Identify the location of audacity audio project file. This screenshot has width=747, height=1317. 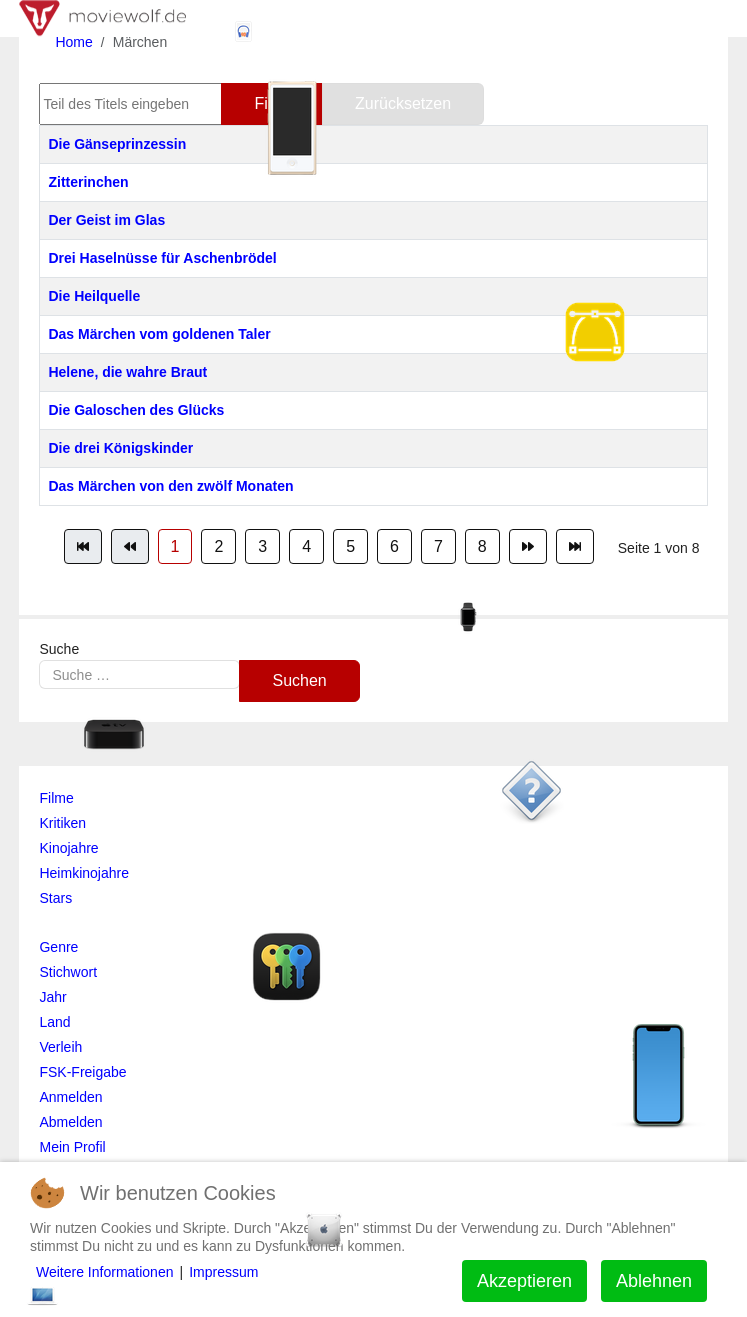
(243, 31).